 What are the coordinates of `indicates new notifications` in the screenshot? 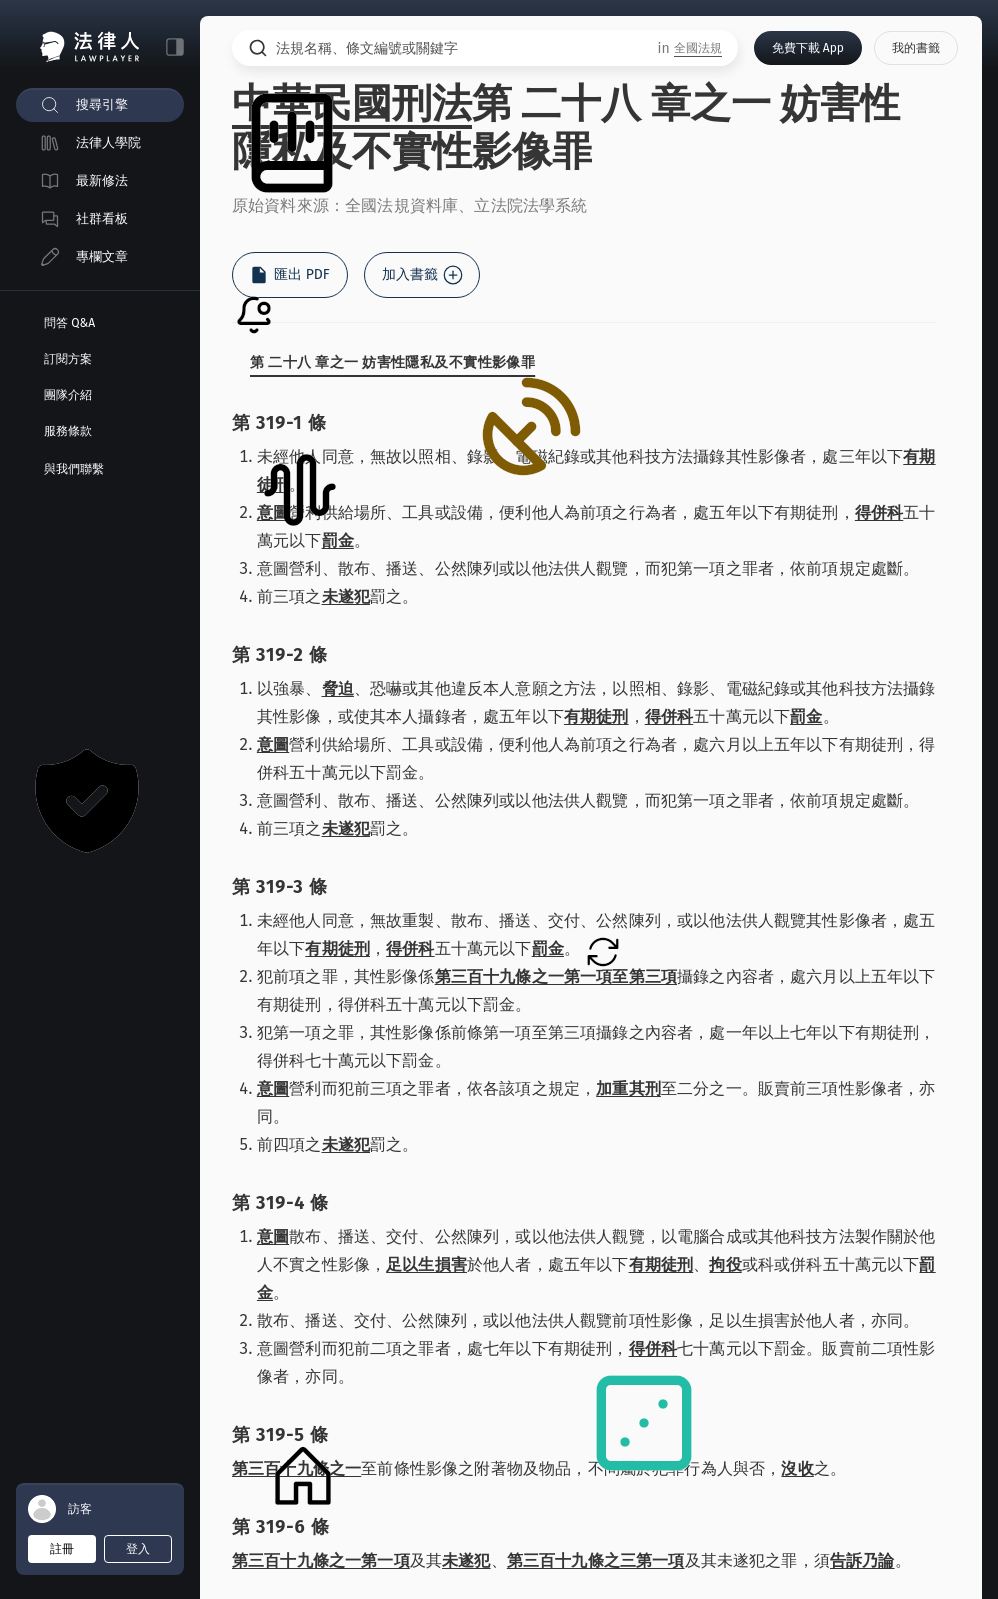 It's located at (254, 315).